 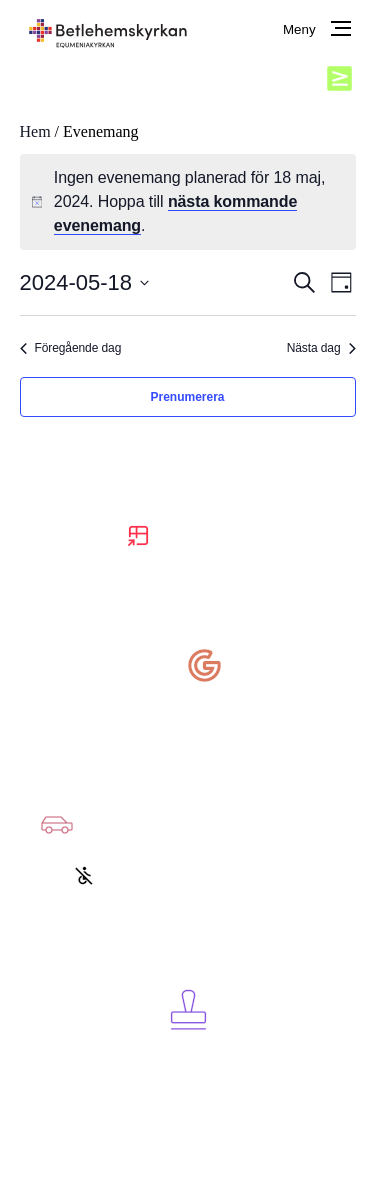 I want to click on greater than or equal to mathematical operator, so click(x=339, y=78).